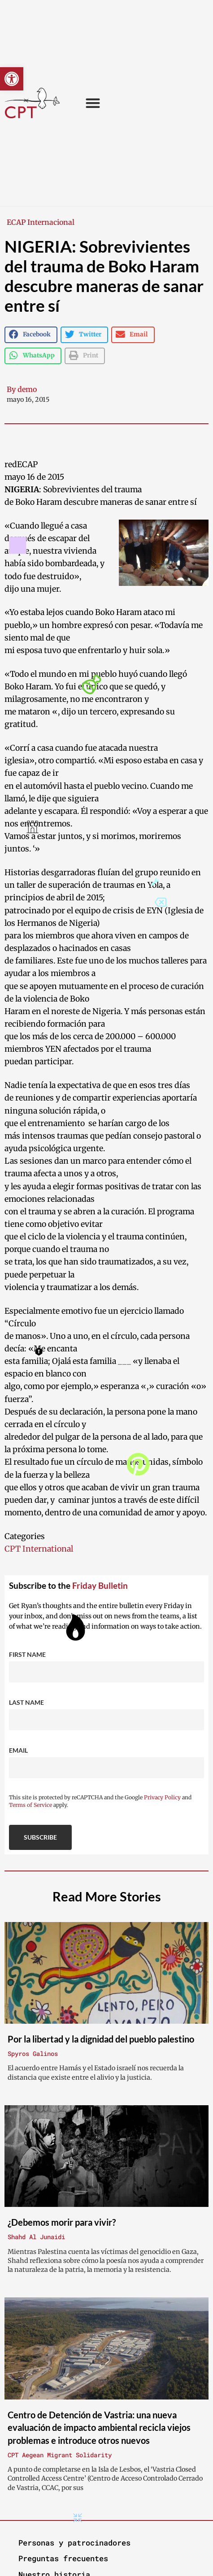 This screenshot has height=2576, width=213. Describe the element at coordinates (32, 826) in the screenshot. I see `access castle or fortress-themed content` at that location.